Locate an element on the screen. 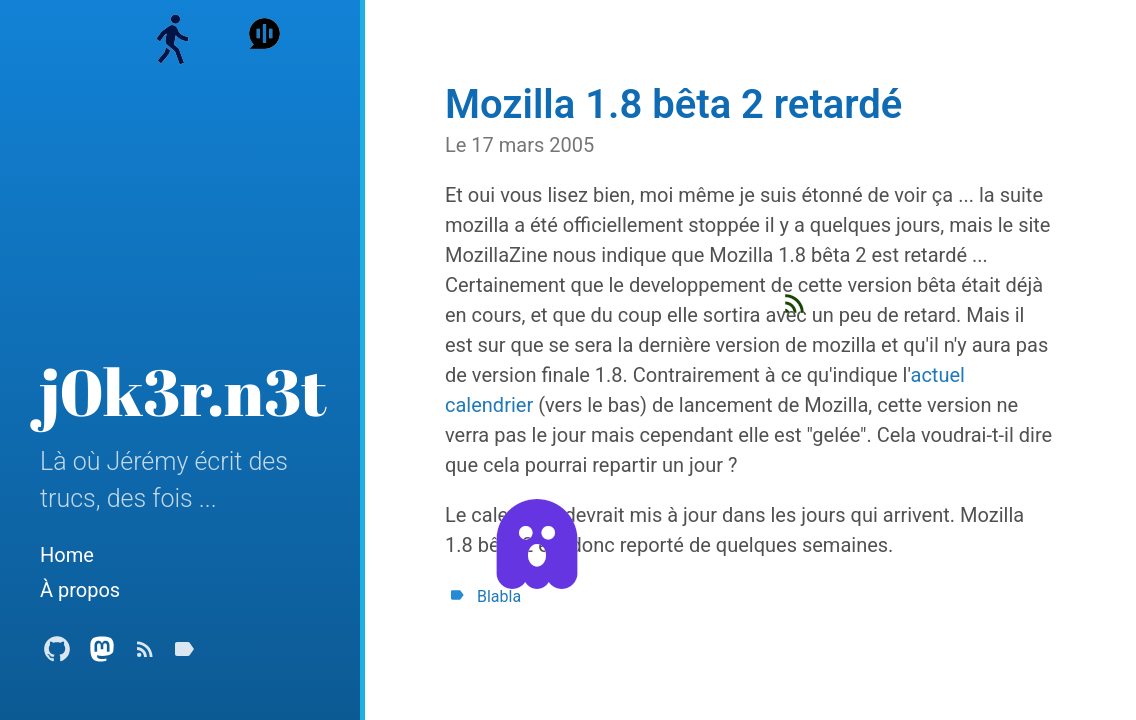 The width and height of the screenshot is (1136, 720). select walking directions is located at coordinates (172, 39).